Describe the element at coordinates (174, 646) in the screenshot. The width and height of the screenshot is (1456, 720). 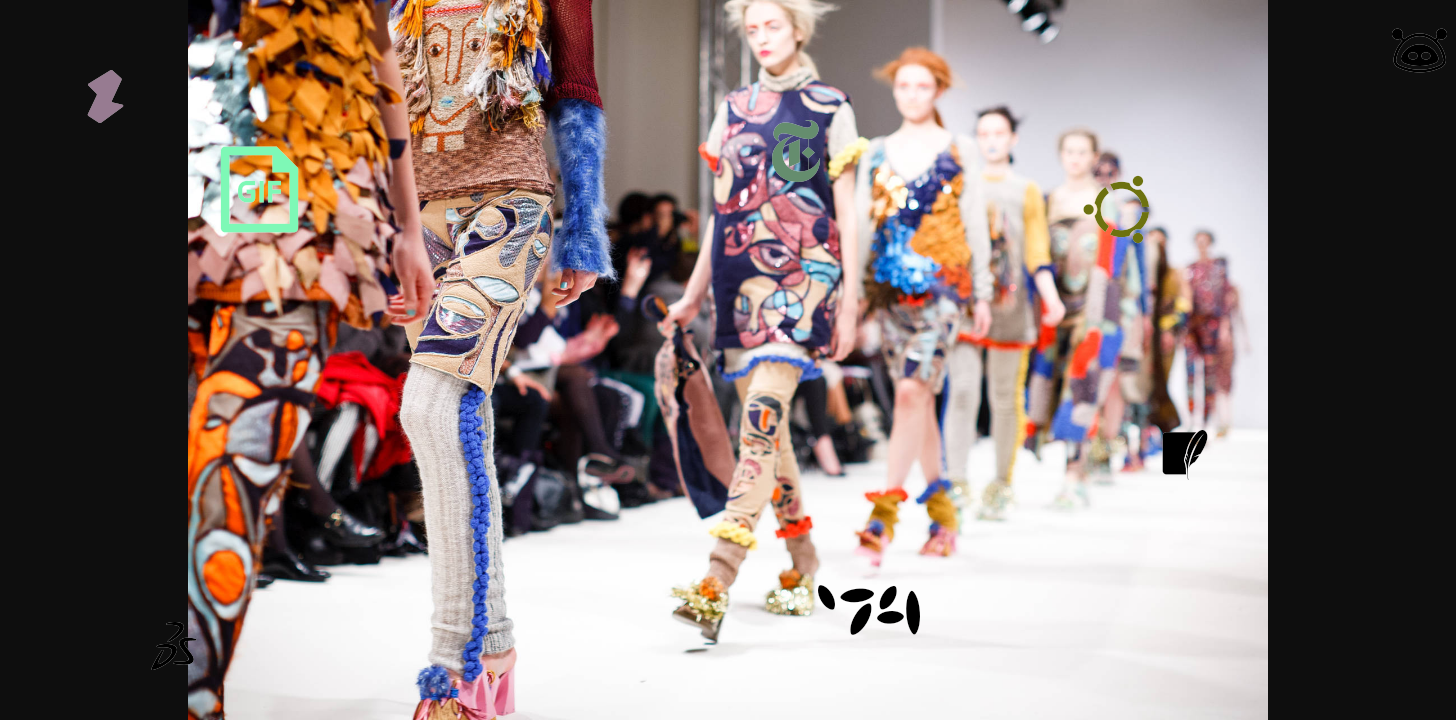
I see `dassault systèmes company logo` at that location.